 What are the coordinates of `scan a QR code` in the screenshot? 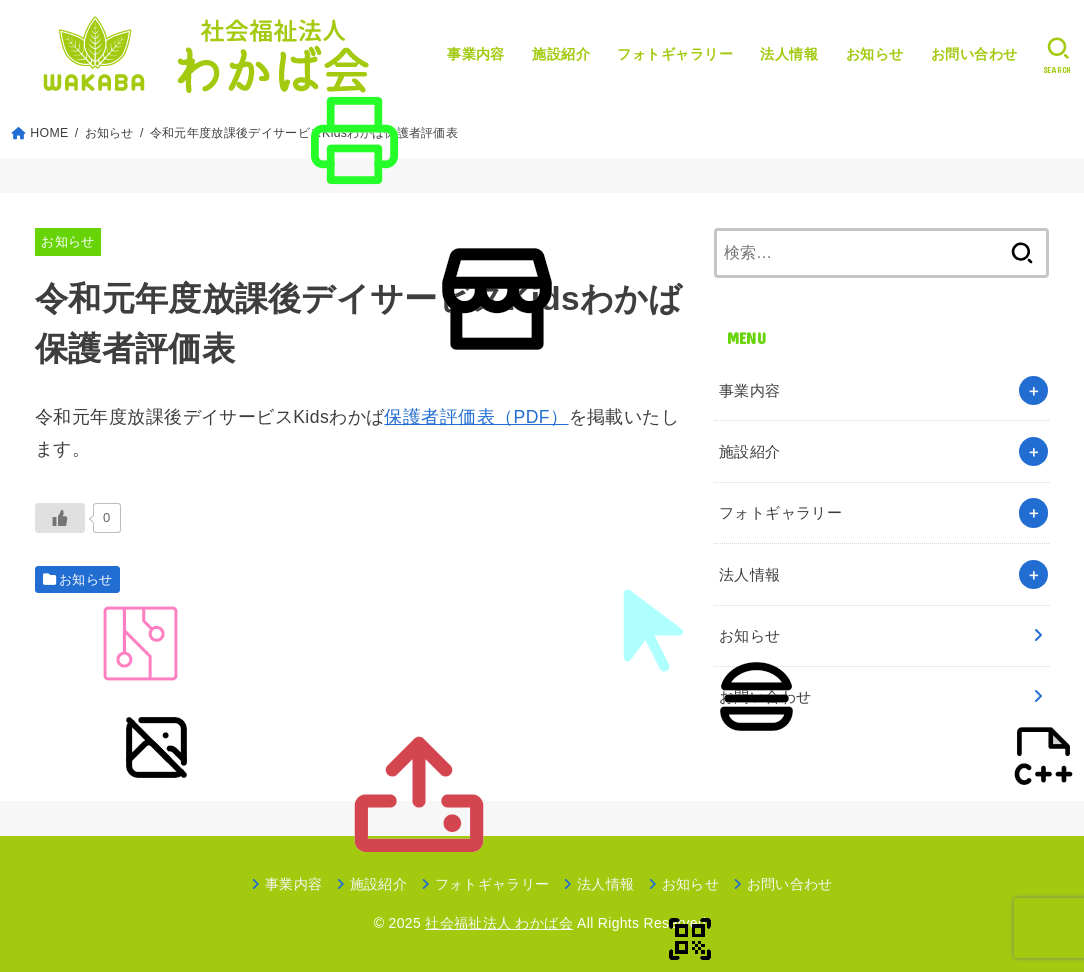 It's located at (690, 939).